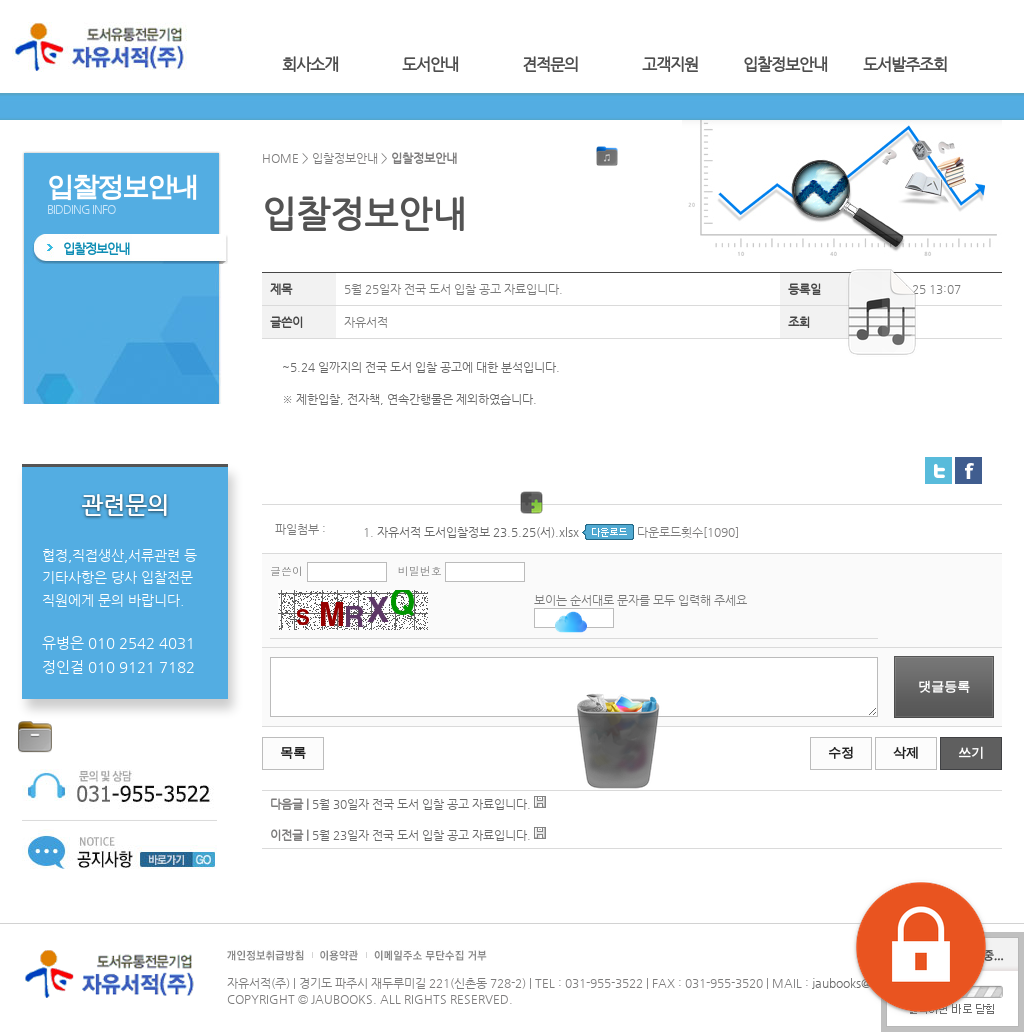  What do you see at coordinates (571, 622) in the screenshot?
I see `open iCloud Drive to access cloud-synced files` at bounding box center [571, 622].